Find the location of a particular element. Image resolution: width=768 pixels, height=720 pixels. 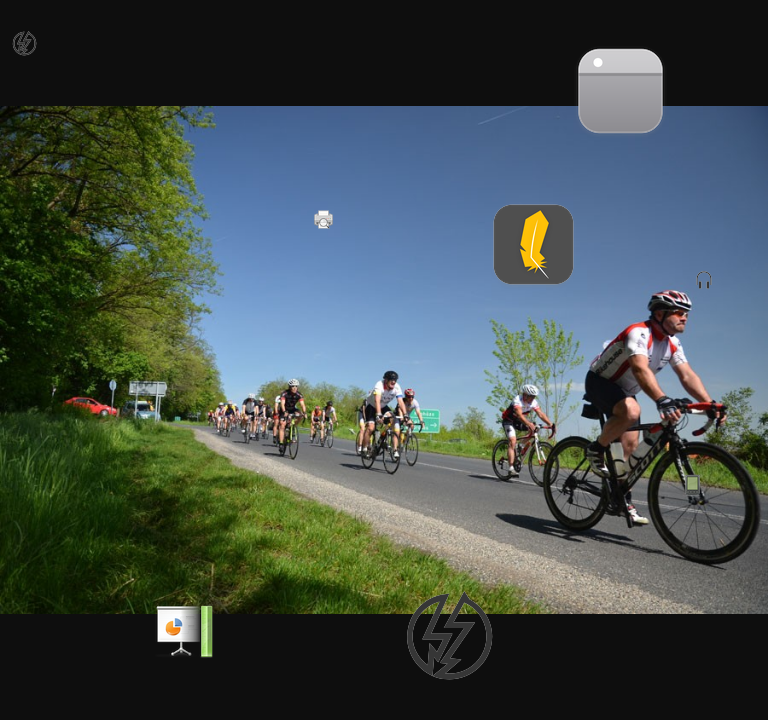

preview document before printing is located at coordinates (323, 219).